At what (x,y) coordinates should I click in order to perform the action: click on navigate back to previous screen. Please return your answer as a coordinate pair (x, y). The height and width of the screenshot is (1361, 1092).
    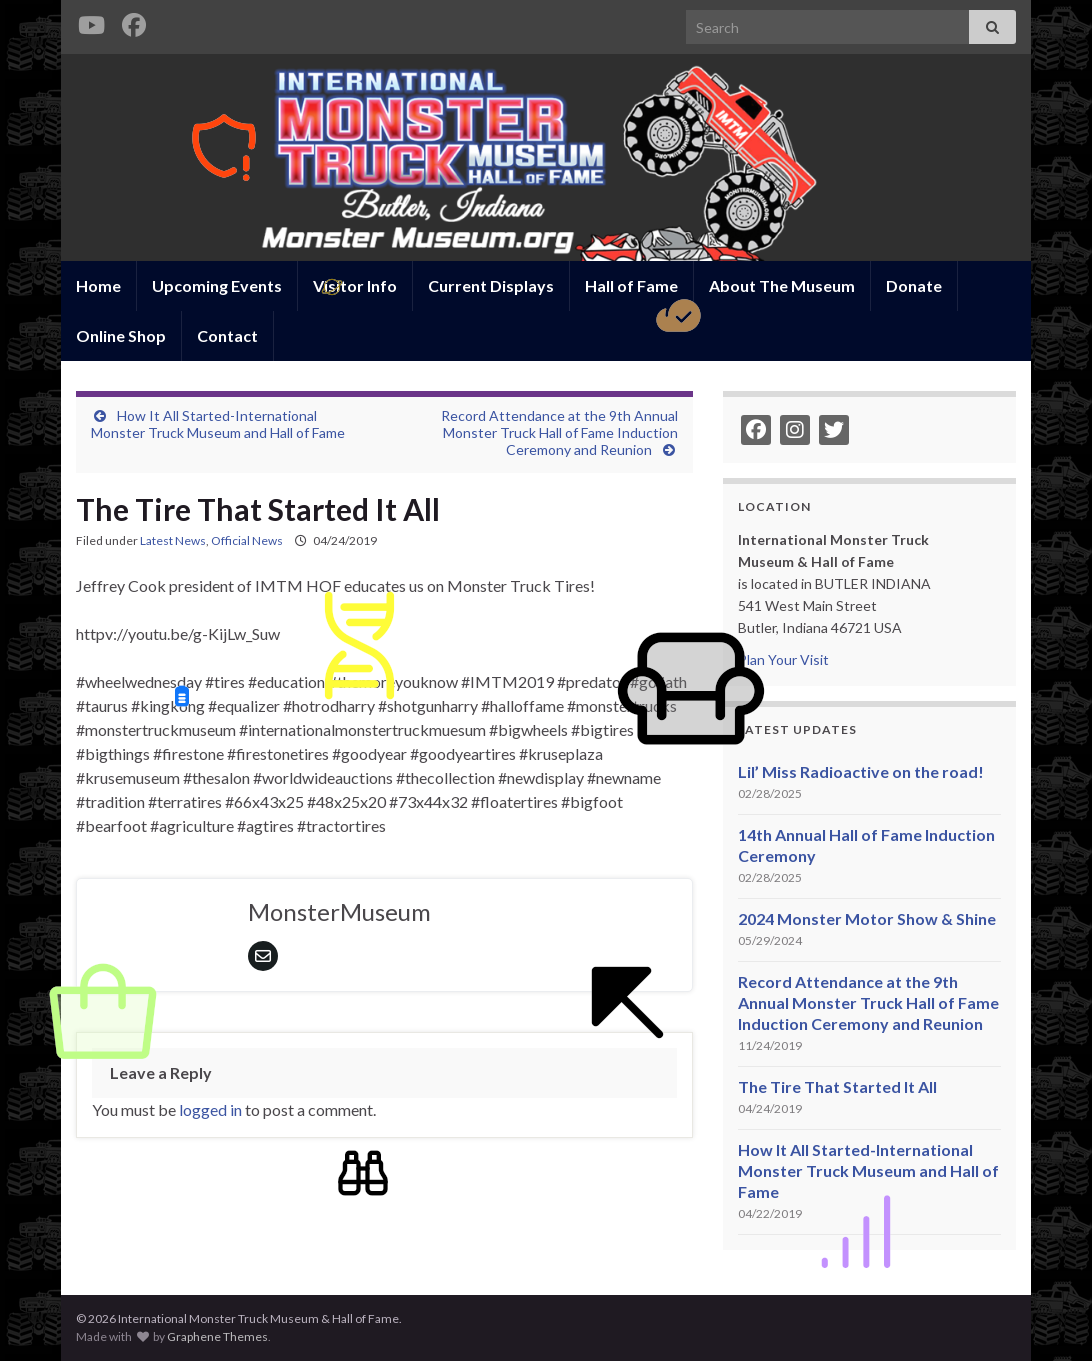
    Looking at the image, I should click on (627, 1002).